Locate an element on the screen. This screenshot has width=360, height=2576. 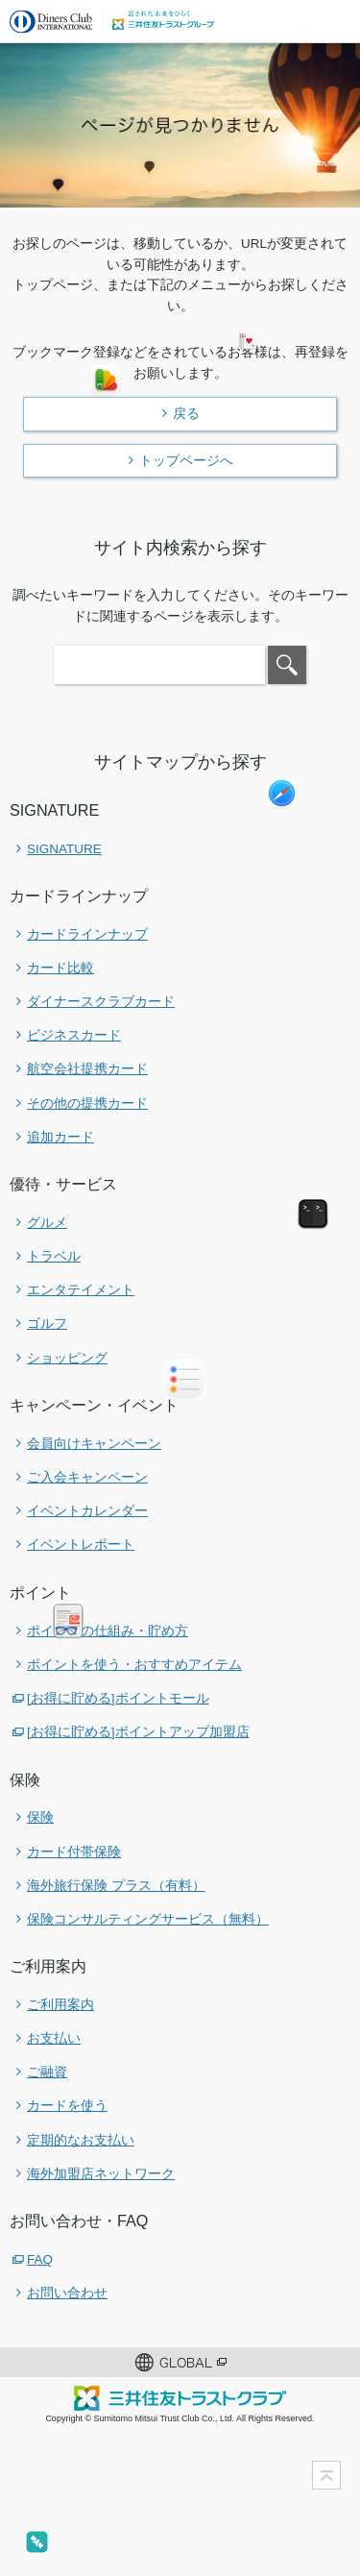
open terminix terminal emulator is located at coordinates (313, 1214).